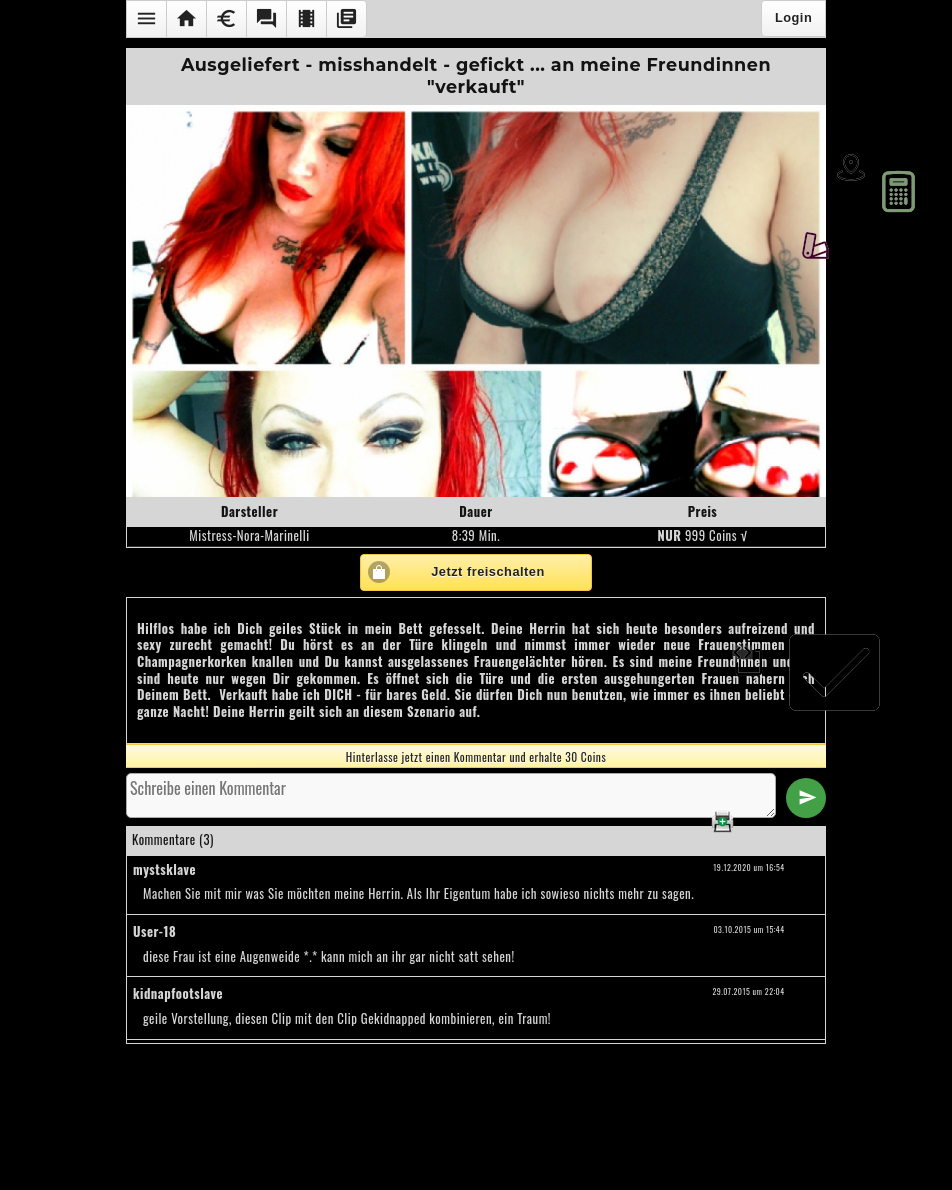 The height and width of the screenshot is (1190, 952). I want to click on insert a code block or snippet, so click(749, 662).